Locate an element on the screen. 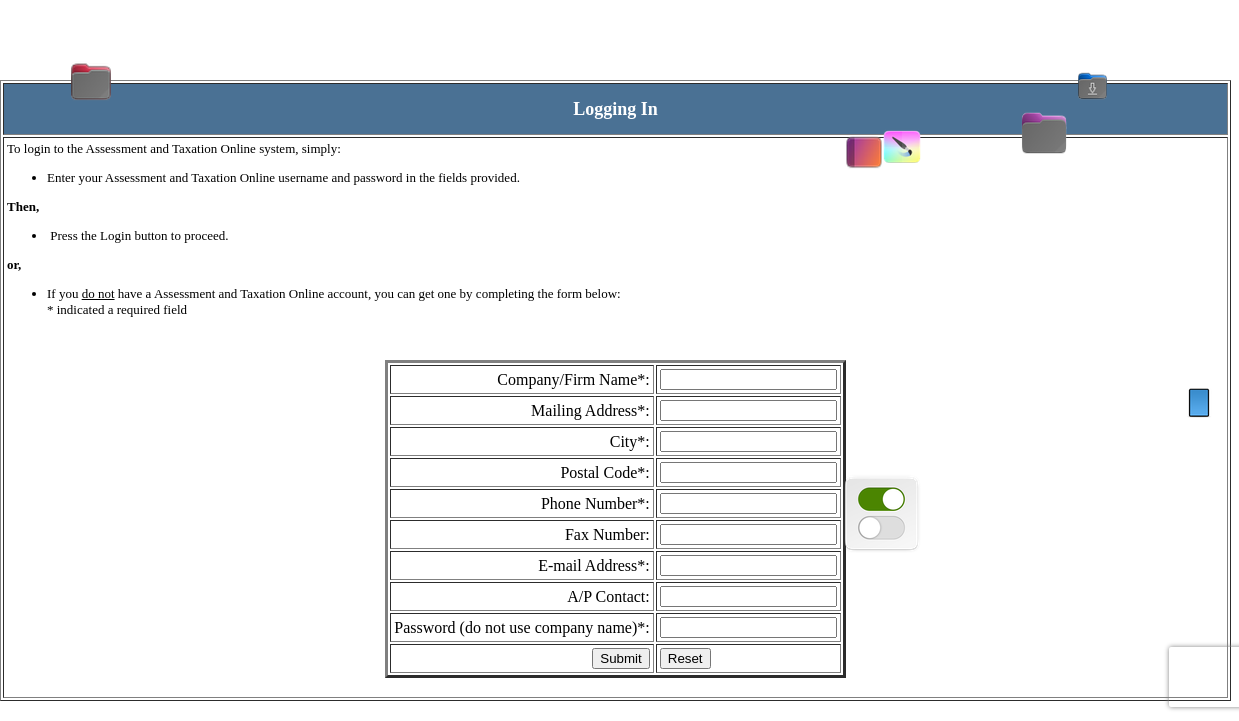 The height and width of the screenshot is (721, 1239). open your downloads folder is located at coordinates (1092, 85).